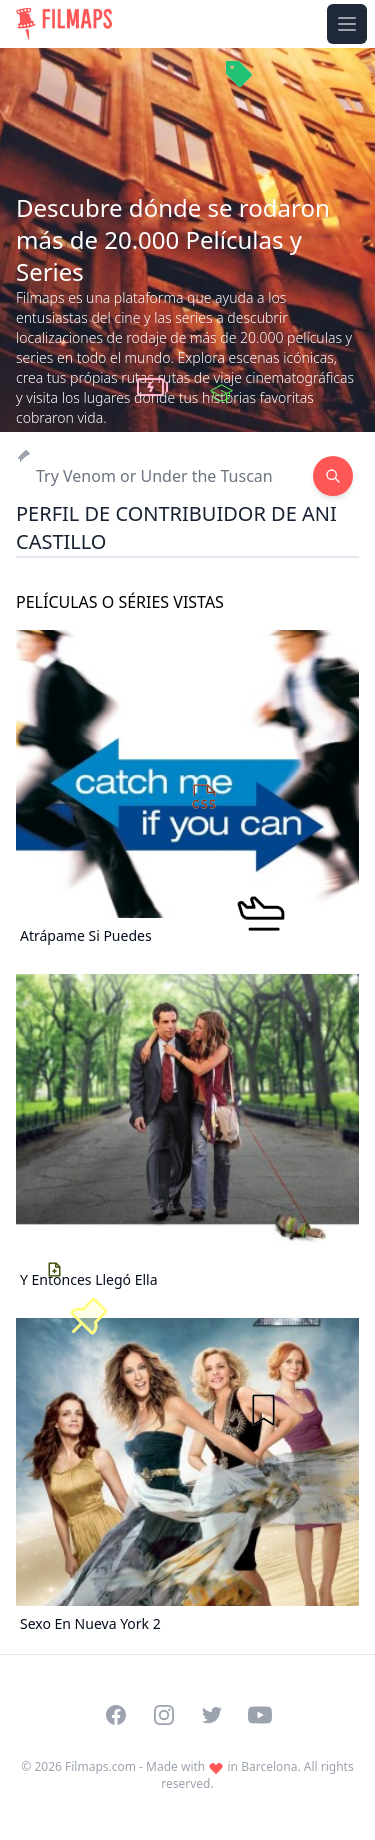 The height and width of the screenshot is (1840, 375). Describe the element at coordinates (87, 1317) in the screenshot. I see `pin an item to keep it visible` at that location.